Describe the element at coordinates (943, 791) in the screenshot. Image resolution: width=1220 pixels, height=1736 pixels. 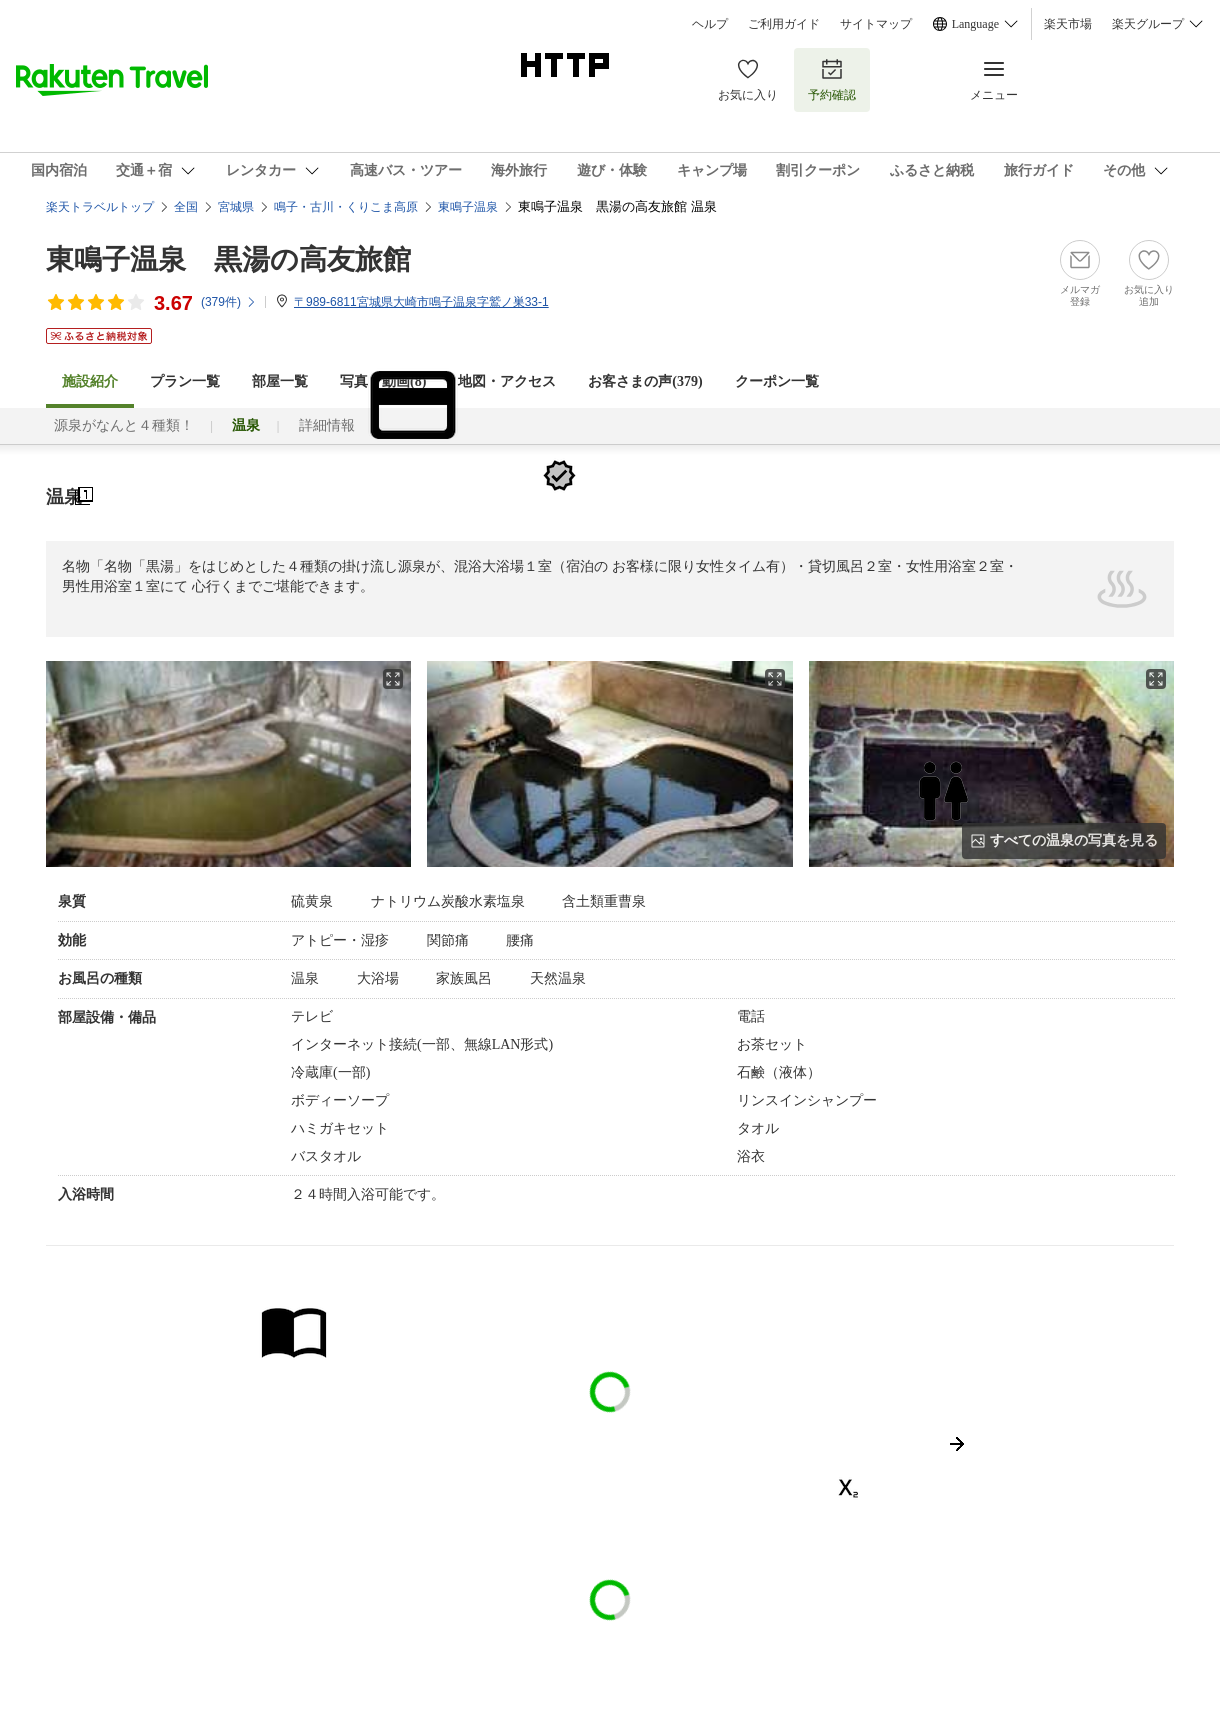
I see `locate restroom facilities` at that location.